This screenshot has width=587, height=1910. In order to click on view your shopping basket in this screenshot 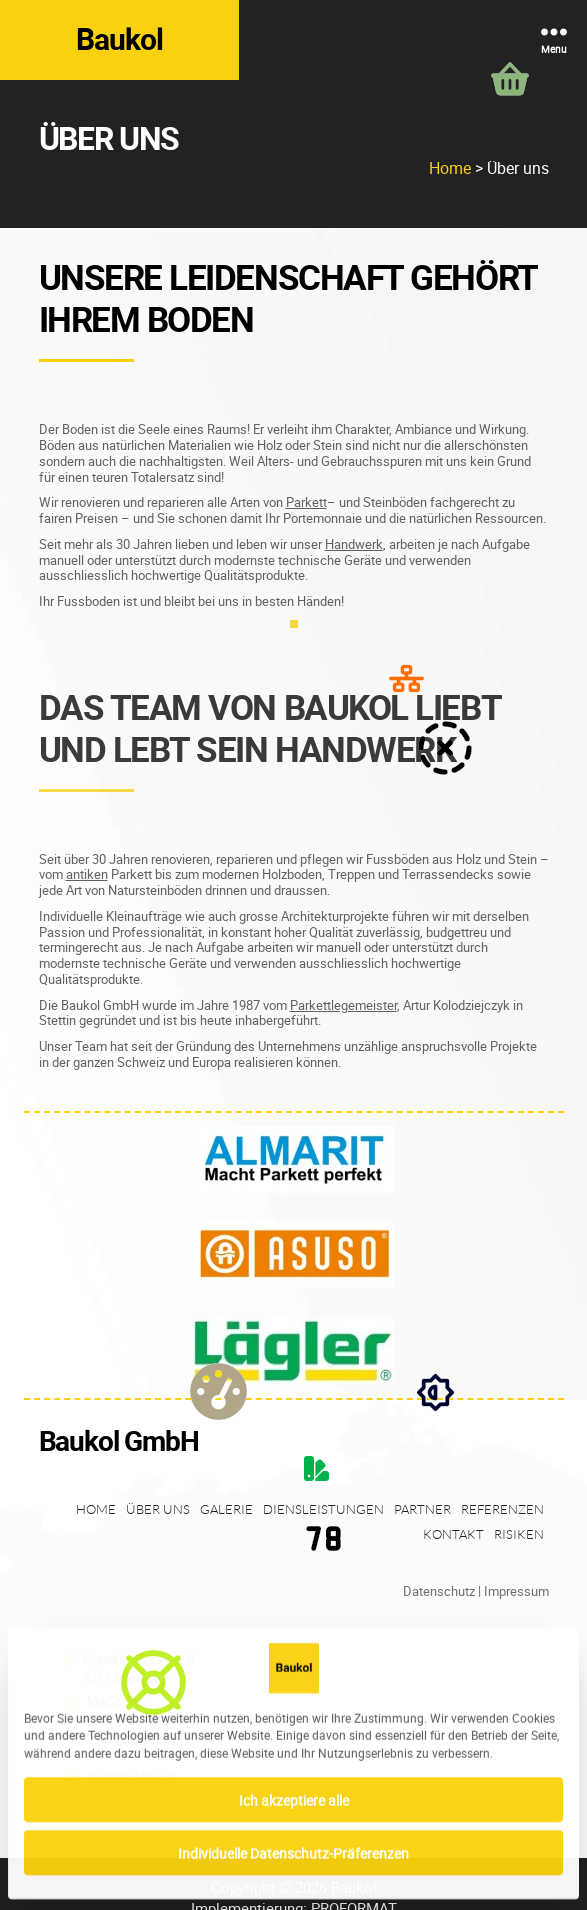, I will do `click(510, 80)`.